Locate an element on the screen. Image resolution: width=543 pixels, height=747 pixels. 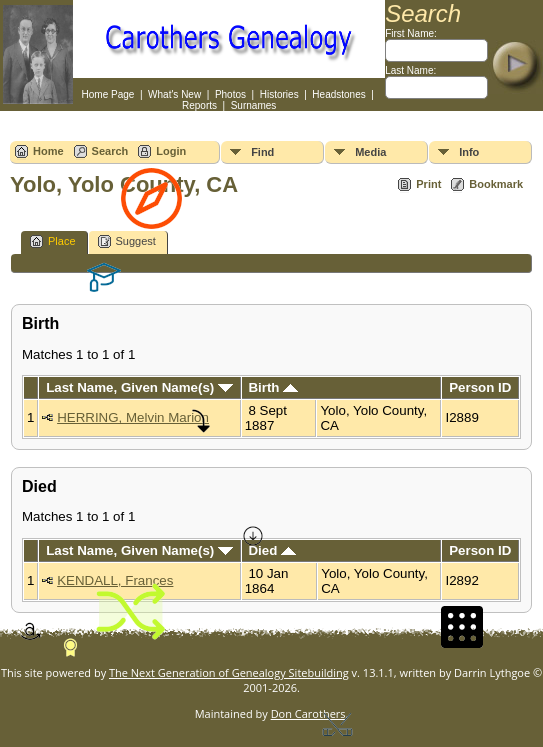
open the Amazon app or website is located at coordinates (30, 631).